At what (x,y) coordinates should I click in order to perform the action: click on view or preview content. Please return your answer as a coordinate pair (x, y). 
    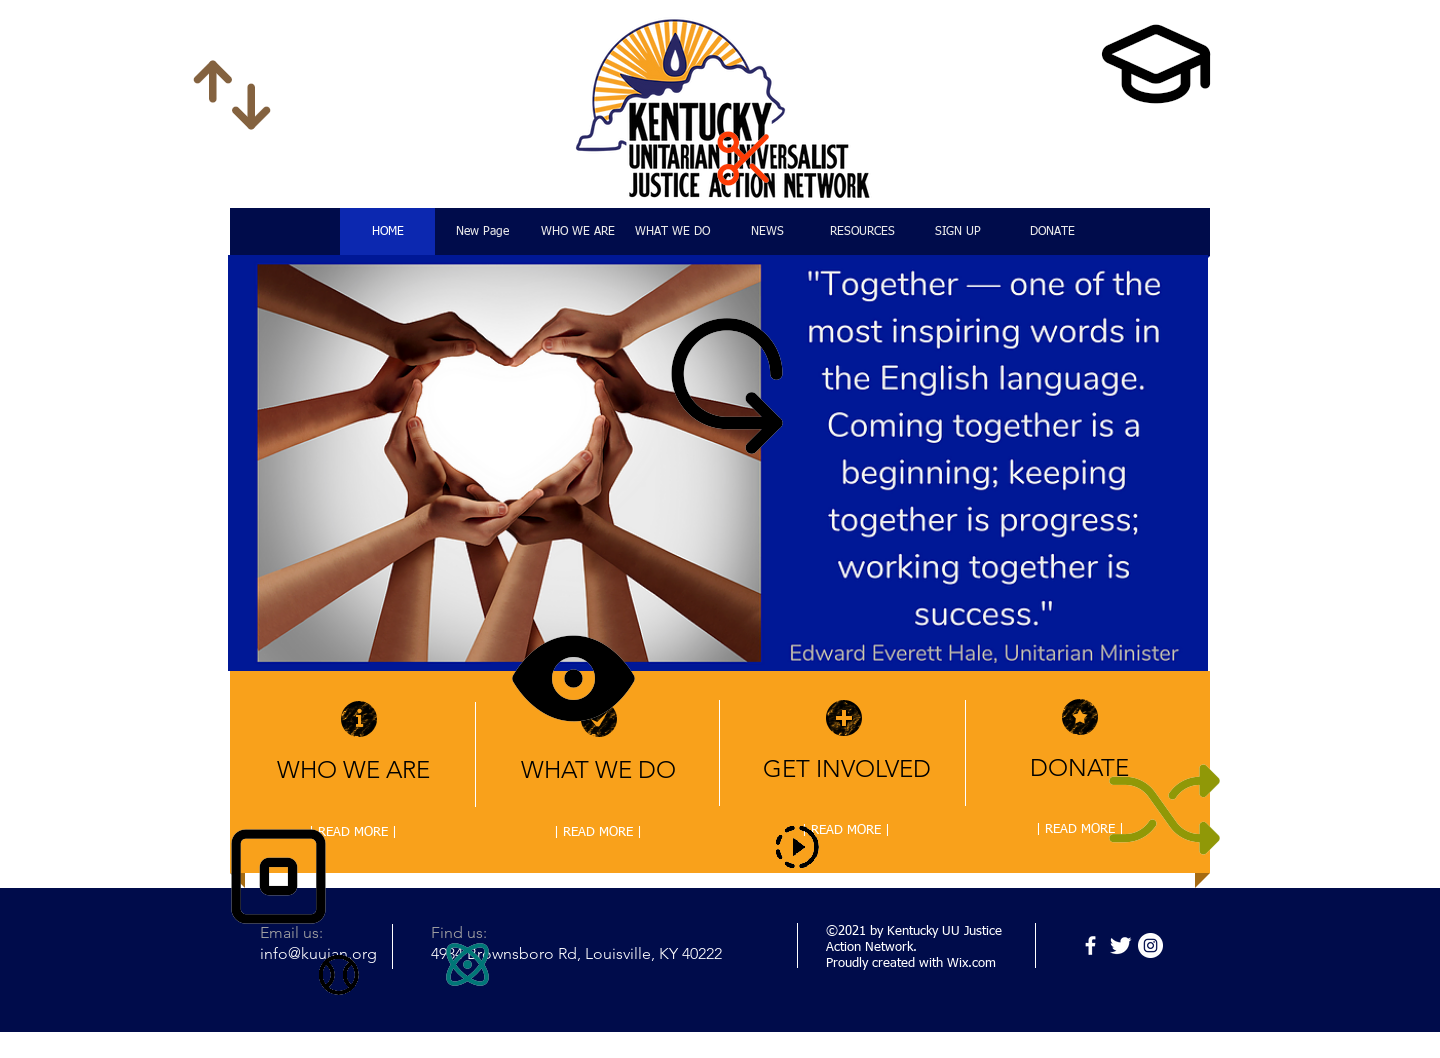
    Looking at the image, I should click on (573, 678).